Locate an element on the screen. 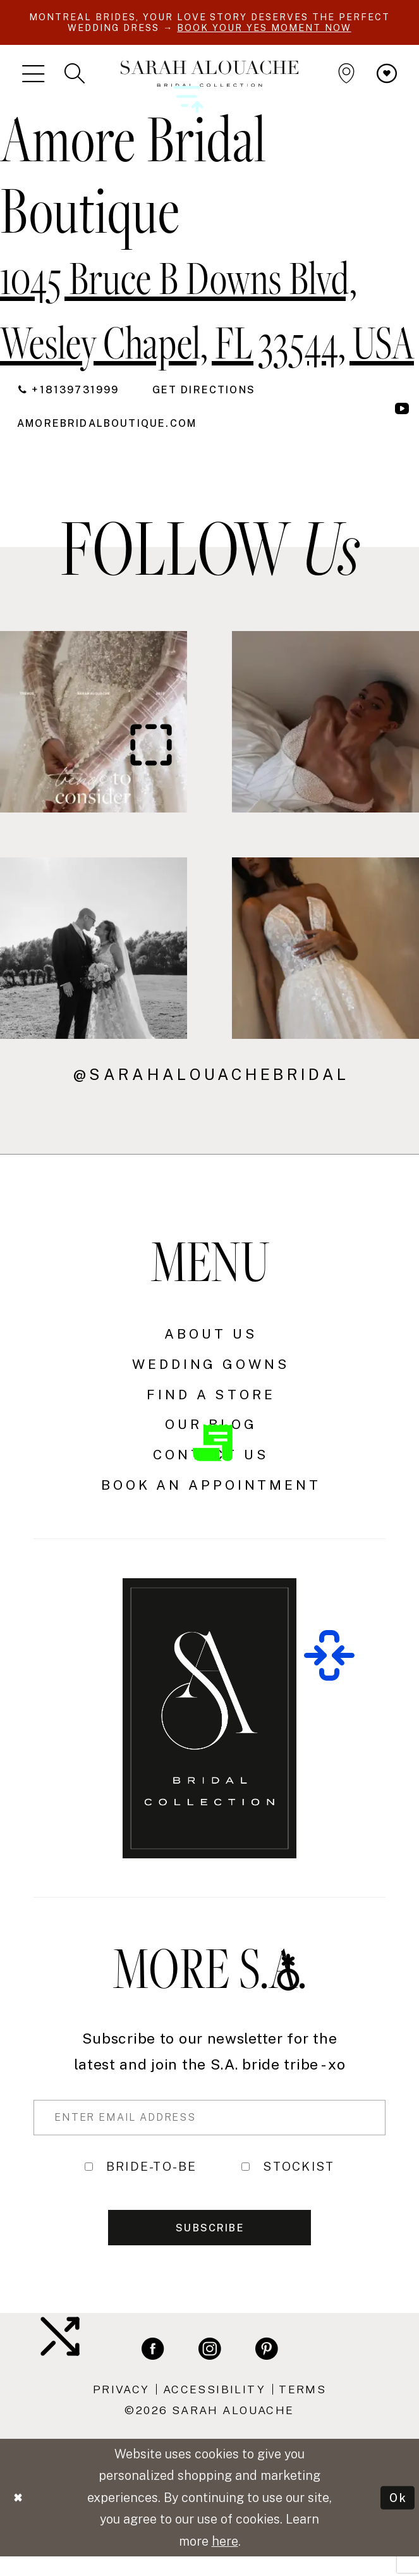 The width and height of the screenshot is (419, 2576). sort items in ascending order is located at coordinates (186, 96).